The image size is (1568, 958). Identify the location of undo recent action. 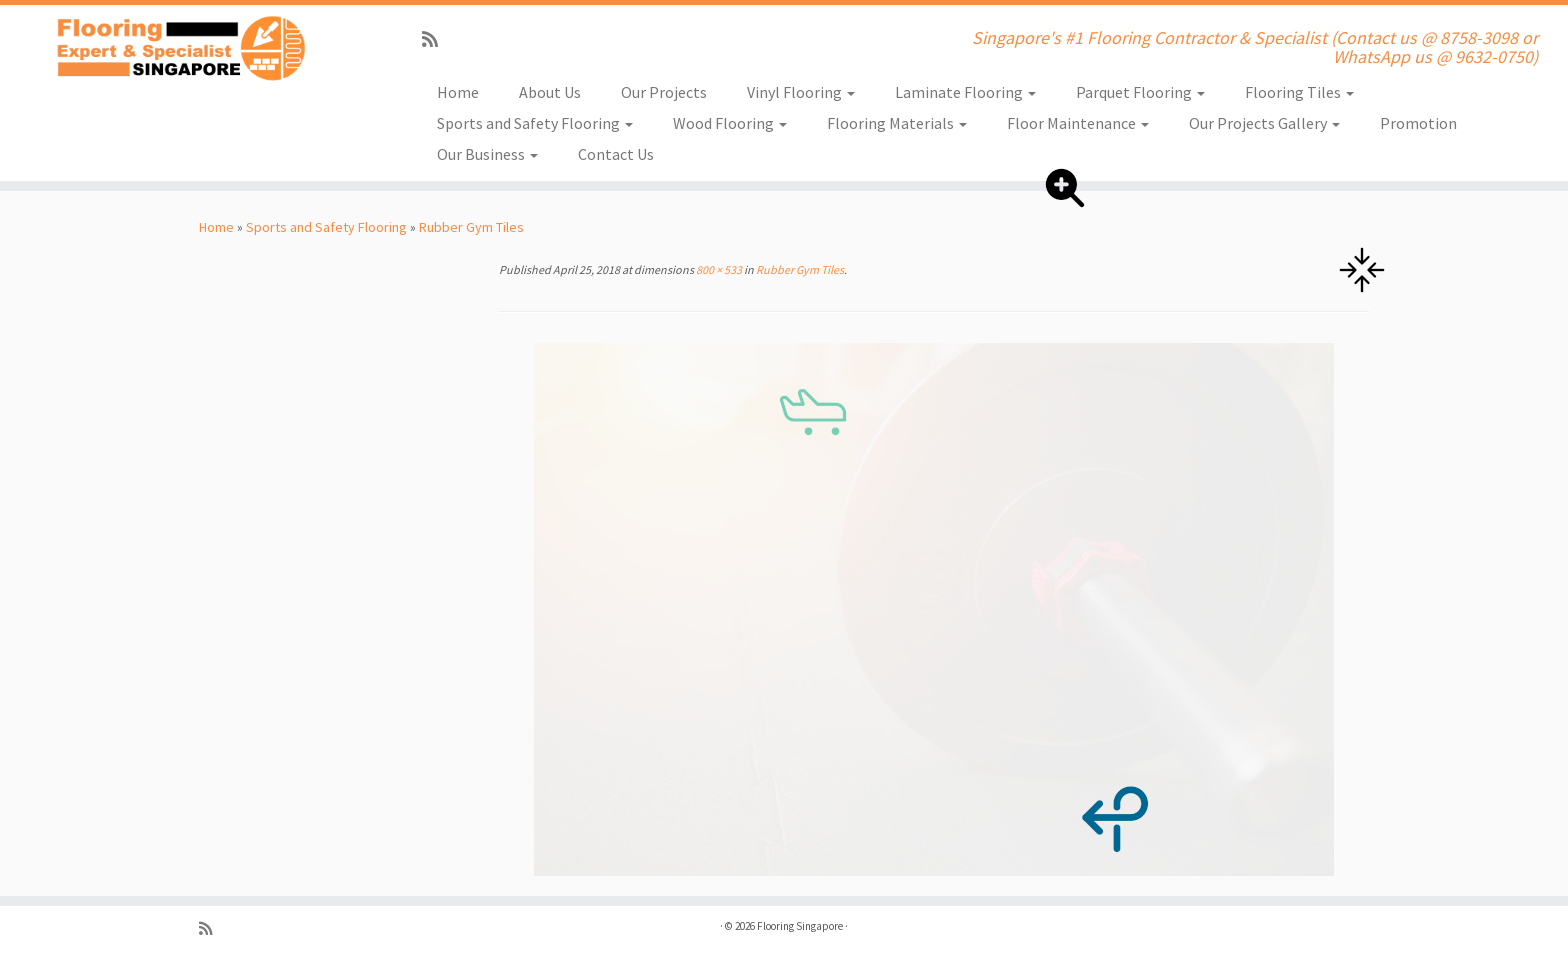
(1113, 817).